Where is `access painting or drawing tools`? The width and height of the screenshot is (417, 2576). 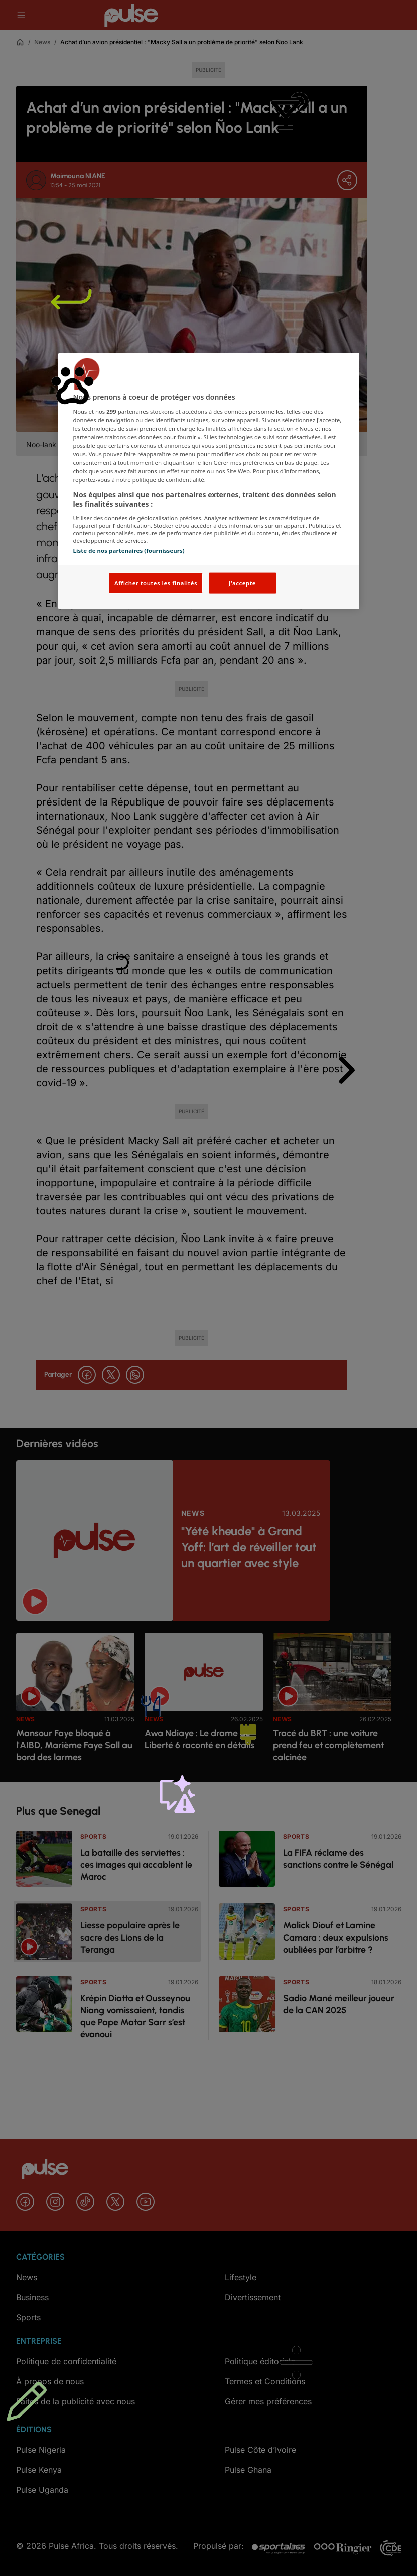
access painting or drawing tools is located at coordinates (248, 1734).